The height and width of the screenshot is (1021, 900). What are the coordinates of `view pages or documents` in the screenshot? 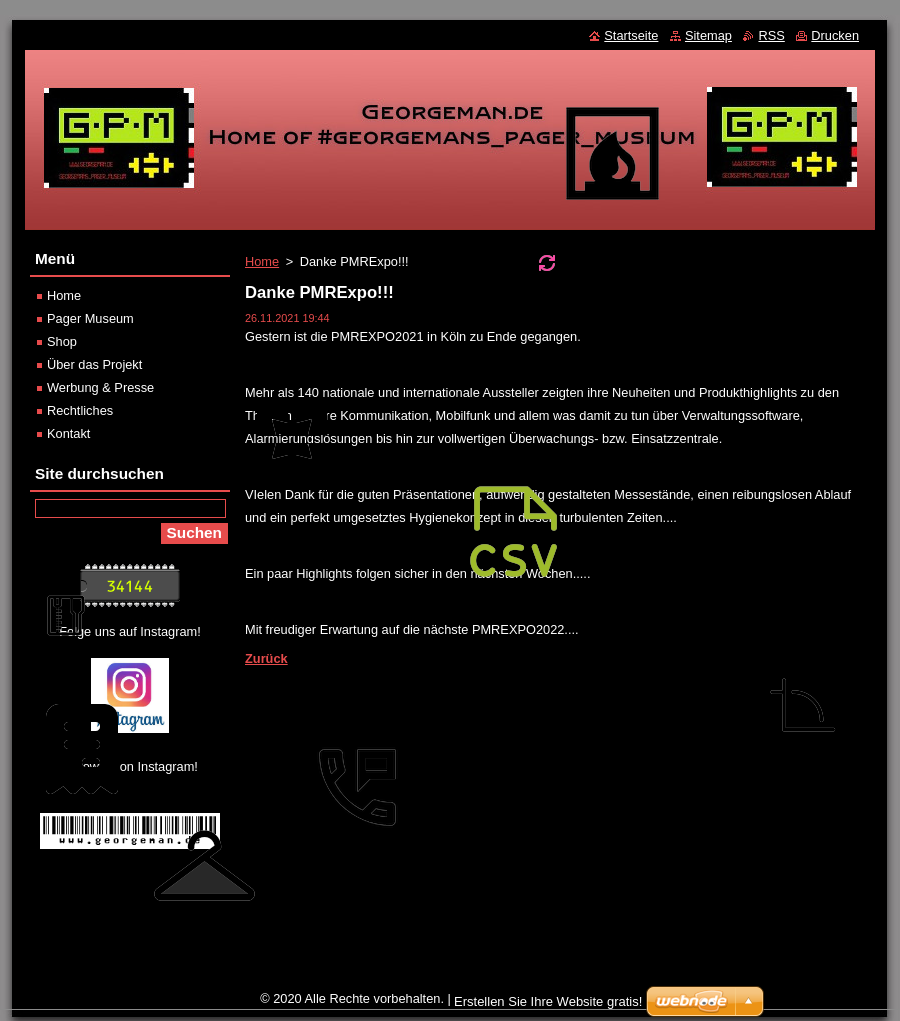 It's located at (292, 439).